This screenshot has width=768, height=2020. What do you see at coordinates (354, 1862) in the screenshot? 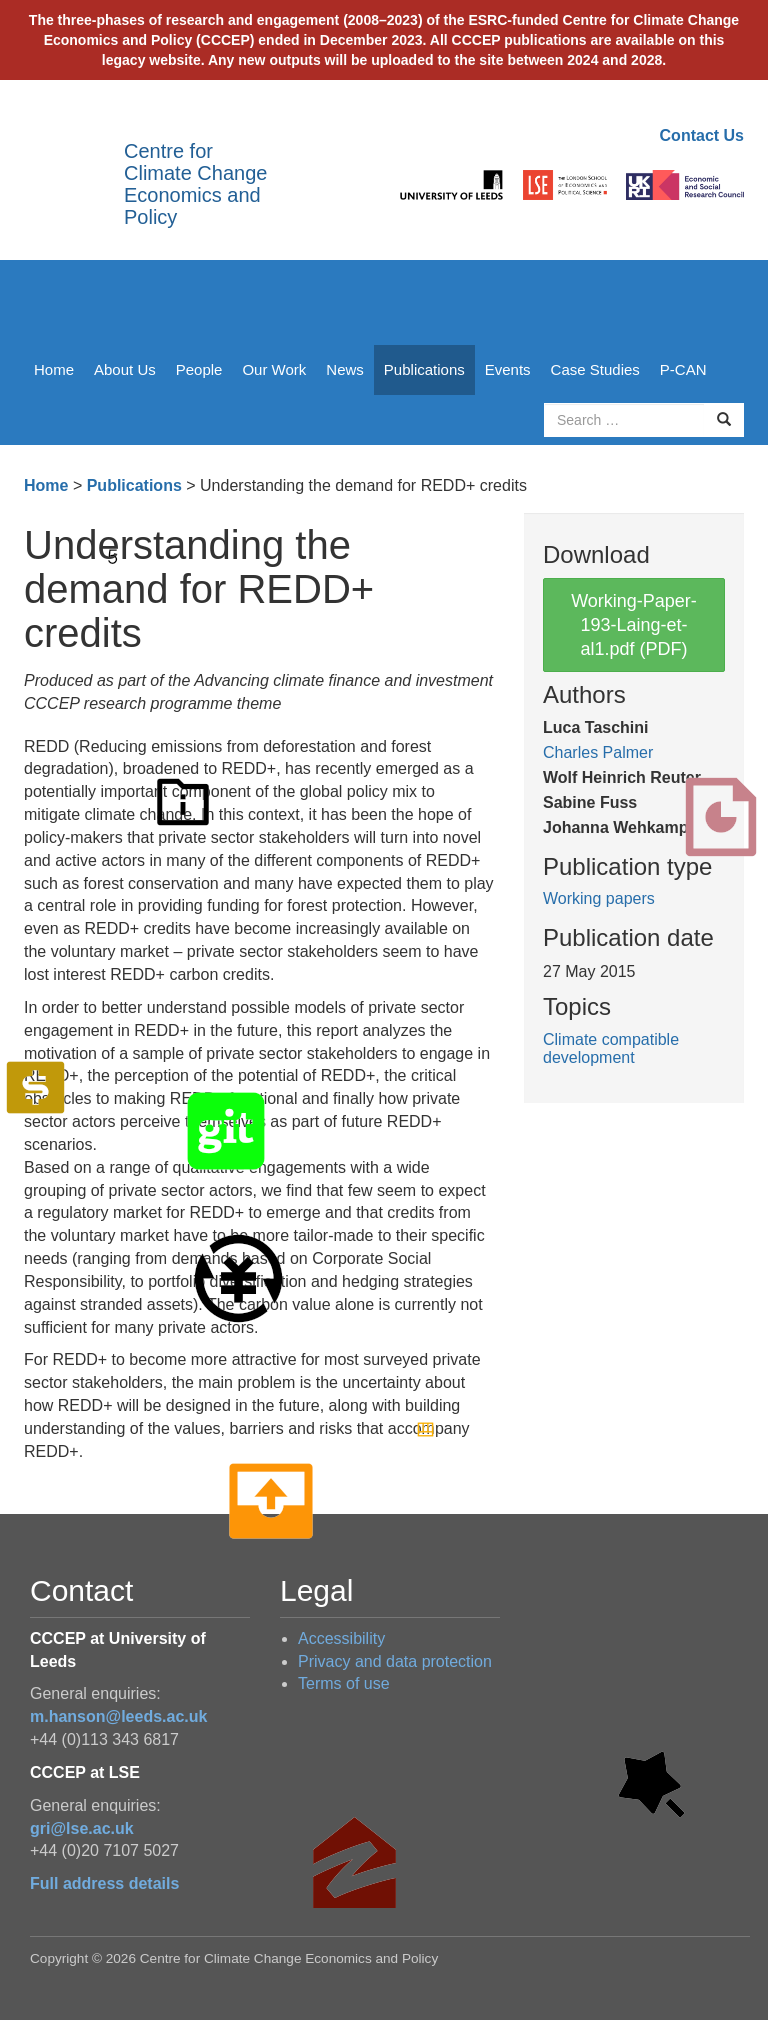
I see `open the Zillow real estate app` at bounding box center [354, 1862].